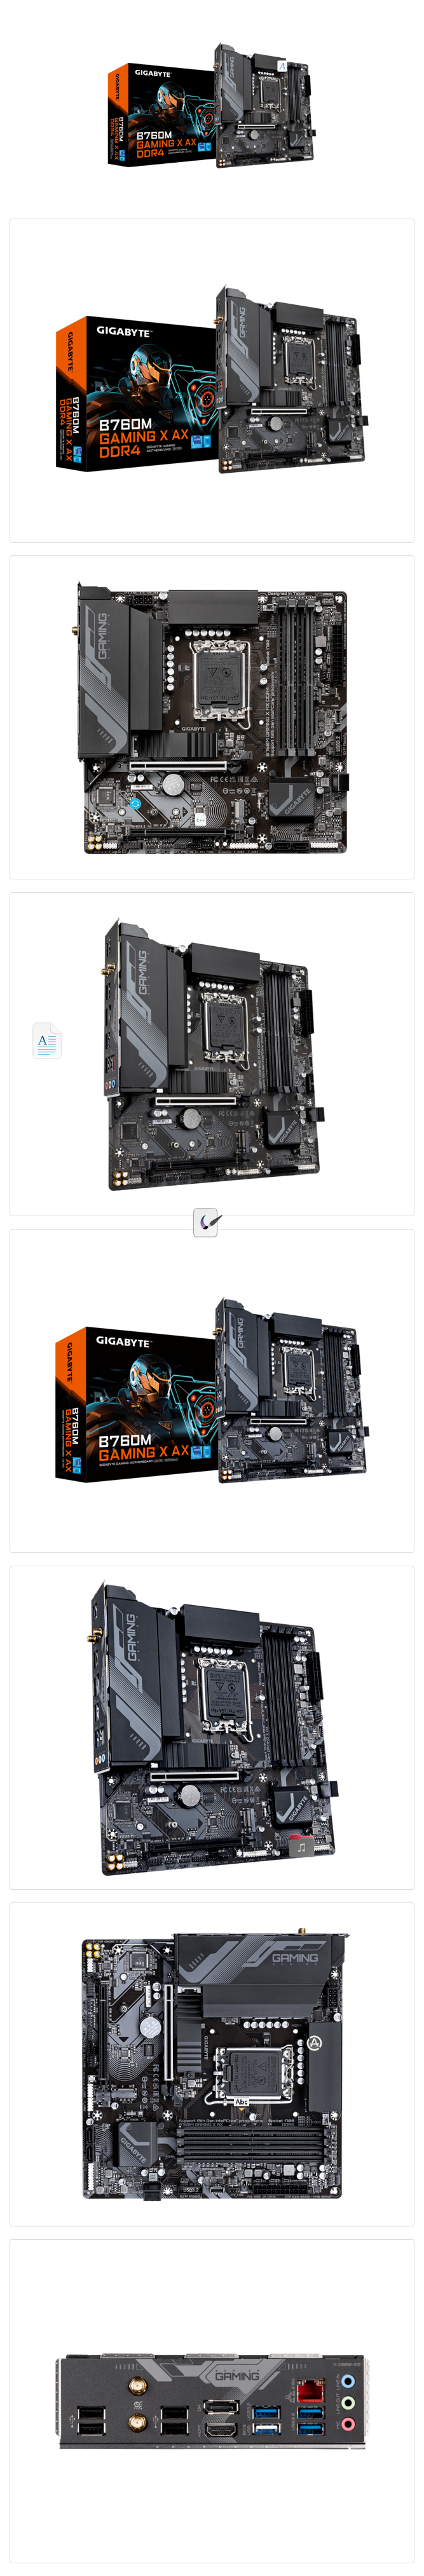 Image resolution: width=424 pixels, height=2576 pixels. What do you see at coordinates (314, 2043) in the screenshot?
I see `open the software updater application` at bounding box center [314, 2043].